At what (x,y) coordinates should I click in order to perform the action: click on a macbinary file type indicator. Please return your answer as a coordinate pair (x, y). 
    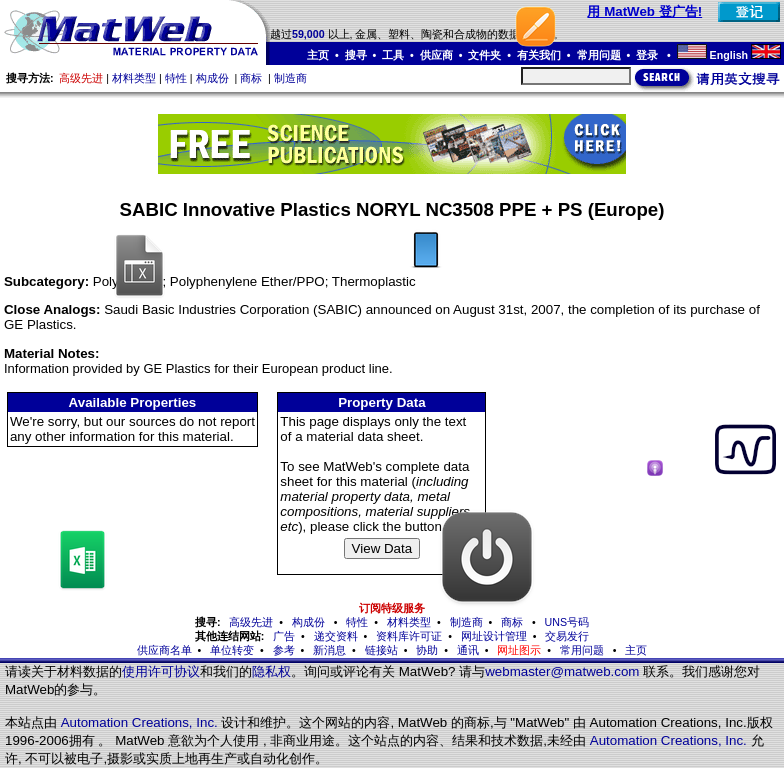
    Looking at the image, I should click on (139, 266).